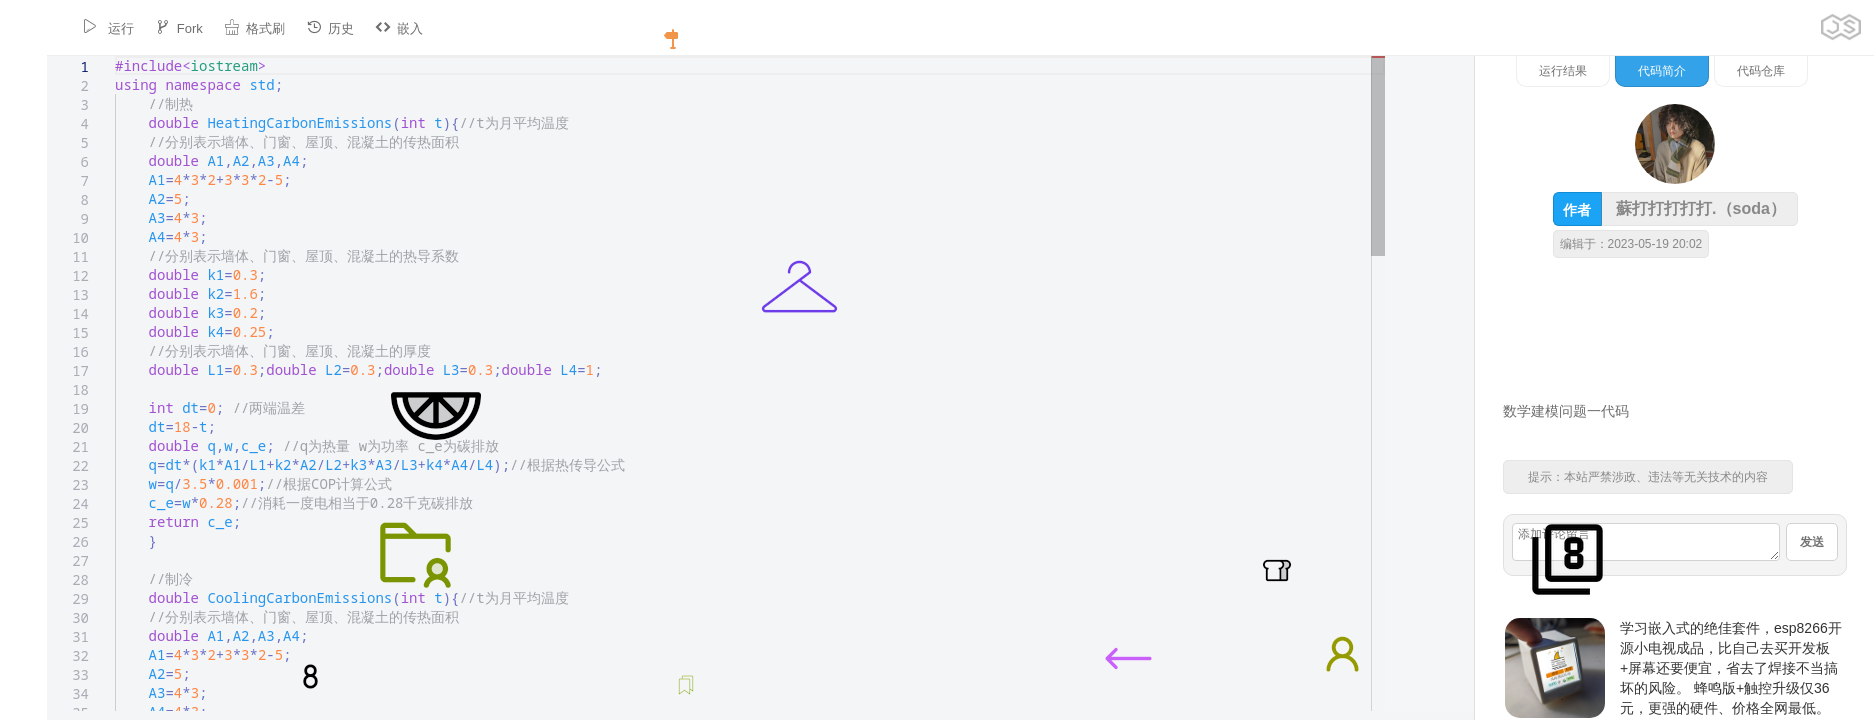  I want to click on view your profile, so click(1342, 655).